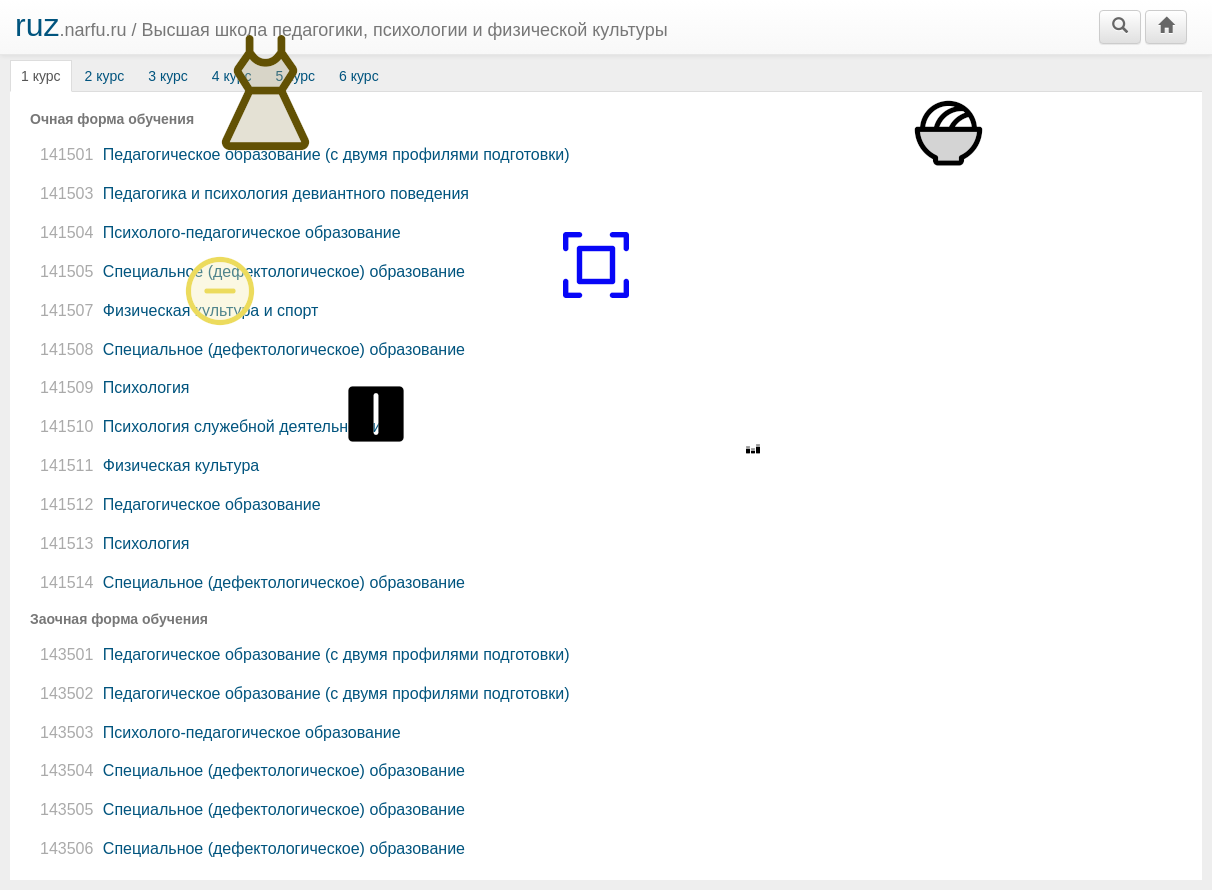  I want to click on vertical divider or separator element, so click(376, 414).